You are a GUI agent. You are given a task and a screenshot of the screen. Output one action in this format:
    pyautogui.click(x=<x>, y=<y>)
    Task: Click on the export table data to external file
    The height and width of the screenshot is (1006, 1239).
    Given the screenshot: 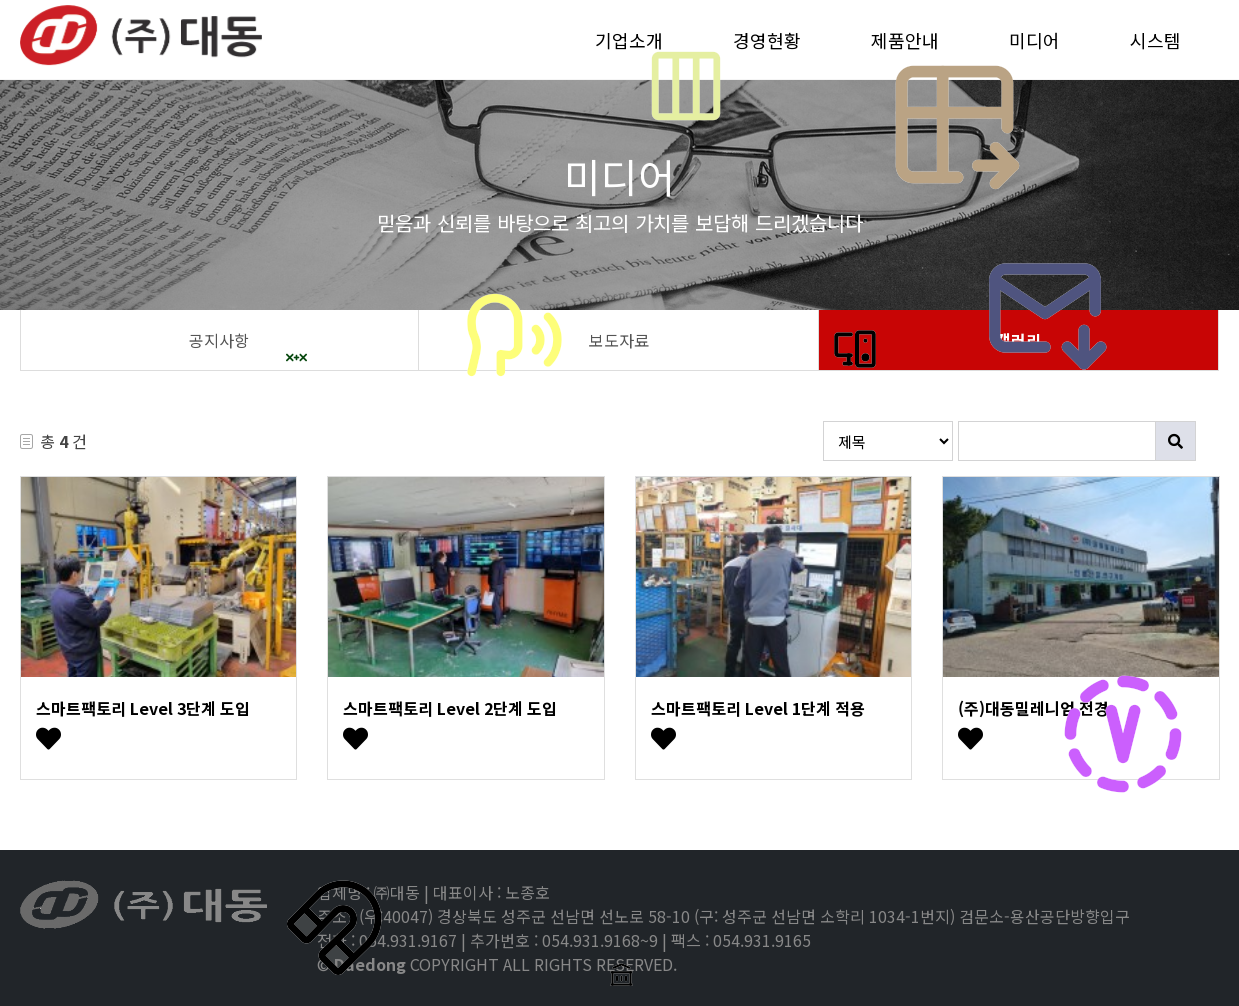 What is the action you would take?
    pyautogui.click(x=954, y=124)
    